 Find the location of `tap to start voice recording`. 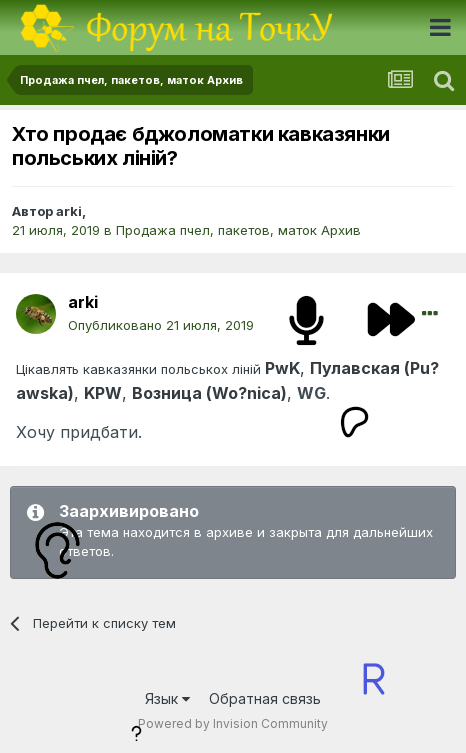

tap to start voice recording is located at coordinates (306, 320).